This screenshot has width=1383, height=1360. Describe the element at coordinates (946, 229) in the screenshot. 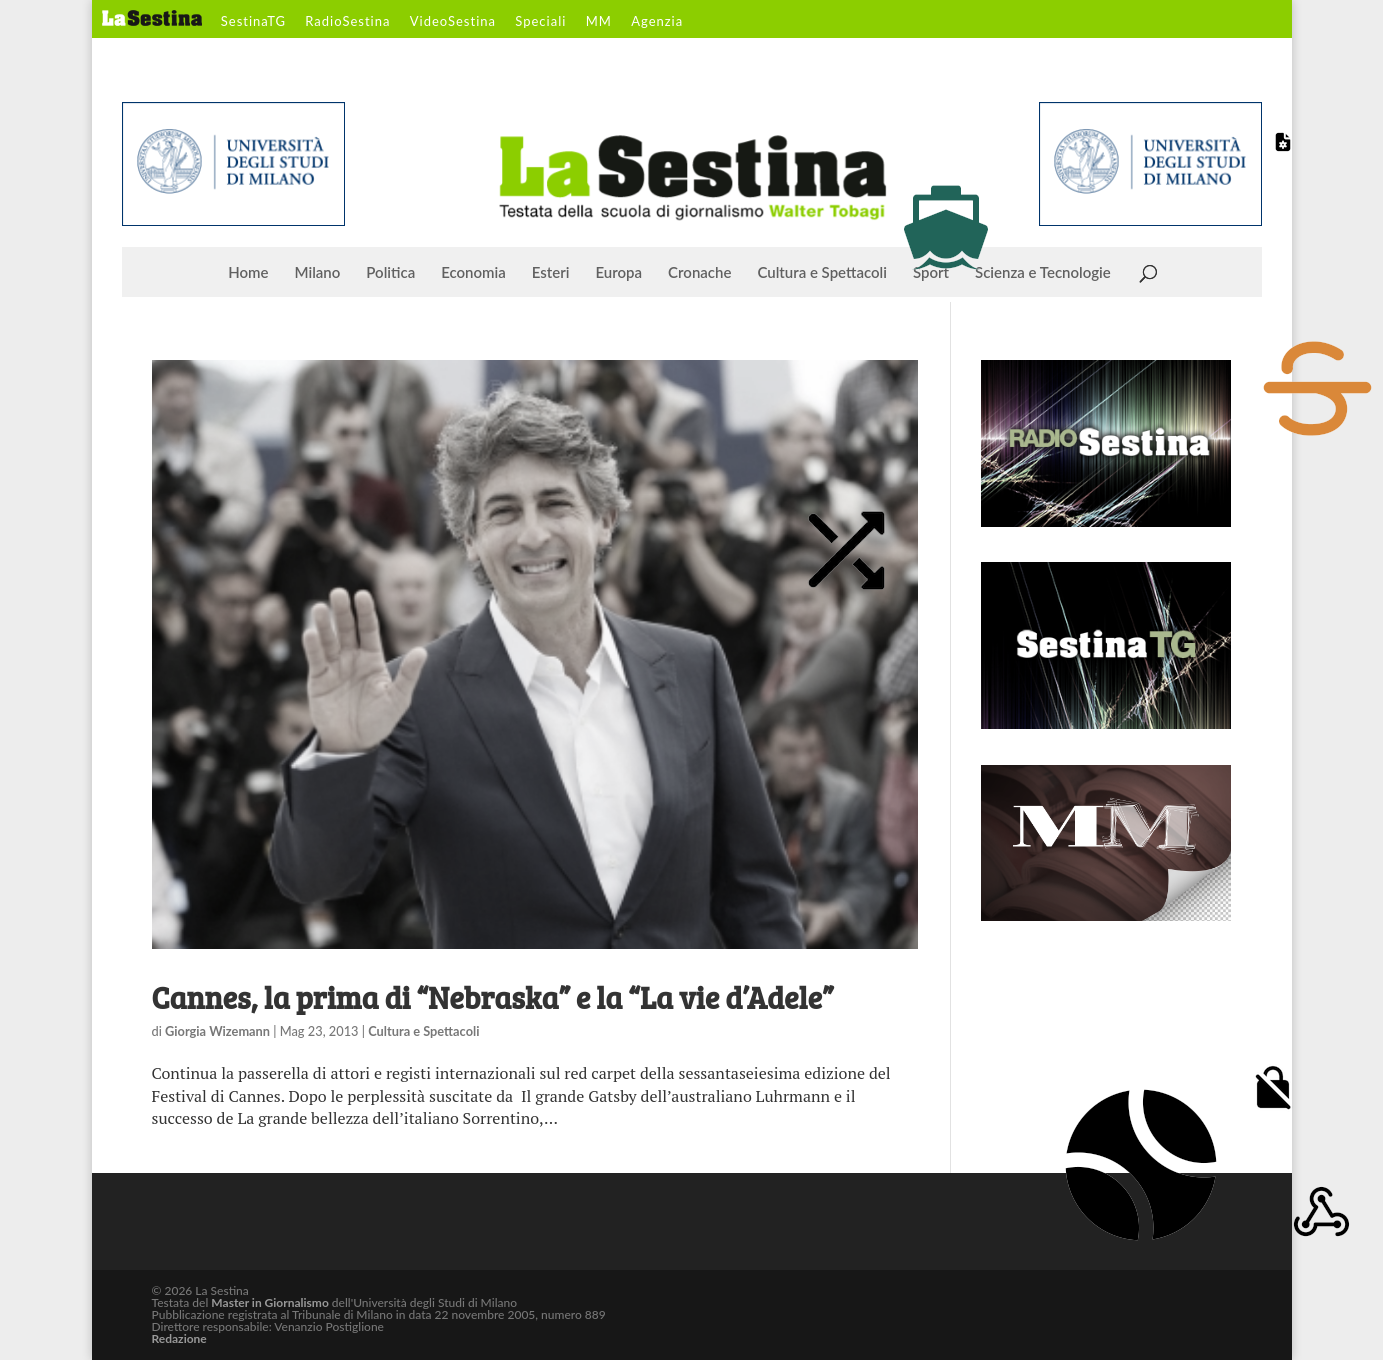

I see `access boat or ferry transportation options` at that location.